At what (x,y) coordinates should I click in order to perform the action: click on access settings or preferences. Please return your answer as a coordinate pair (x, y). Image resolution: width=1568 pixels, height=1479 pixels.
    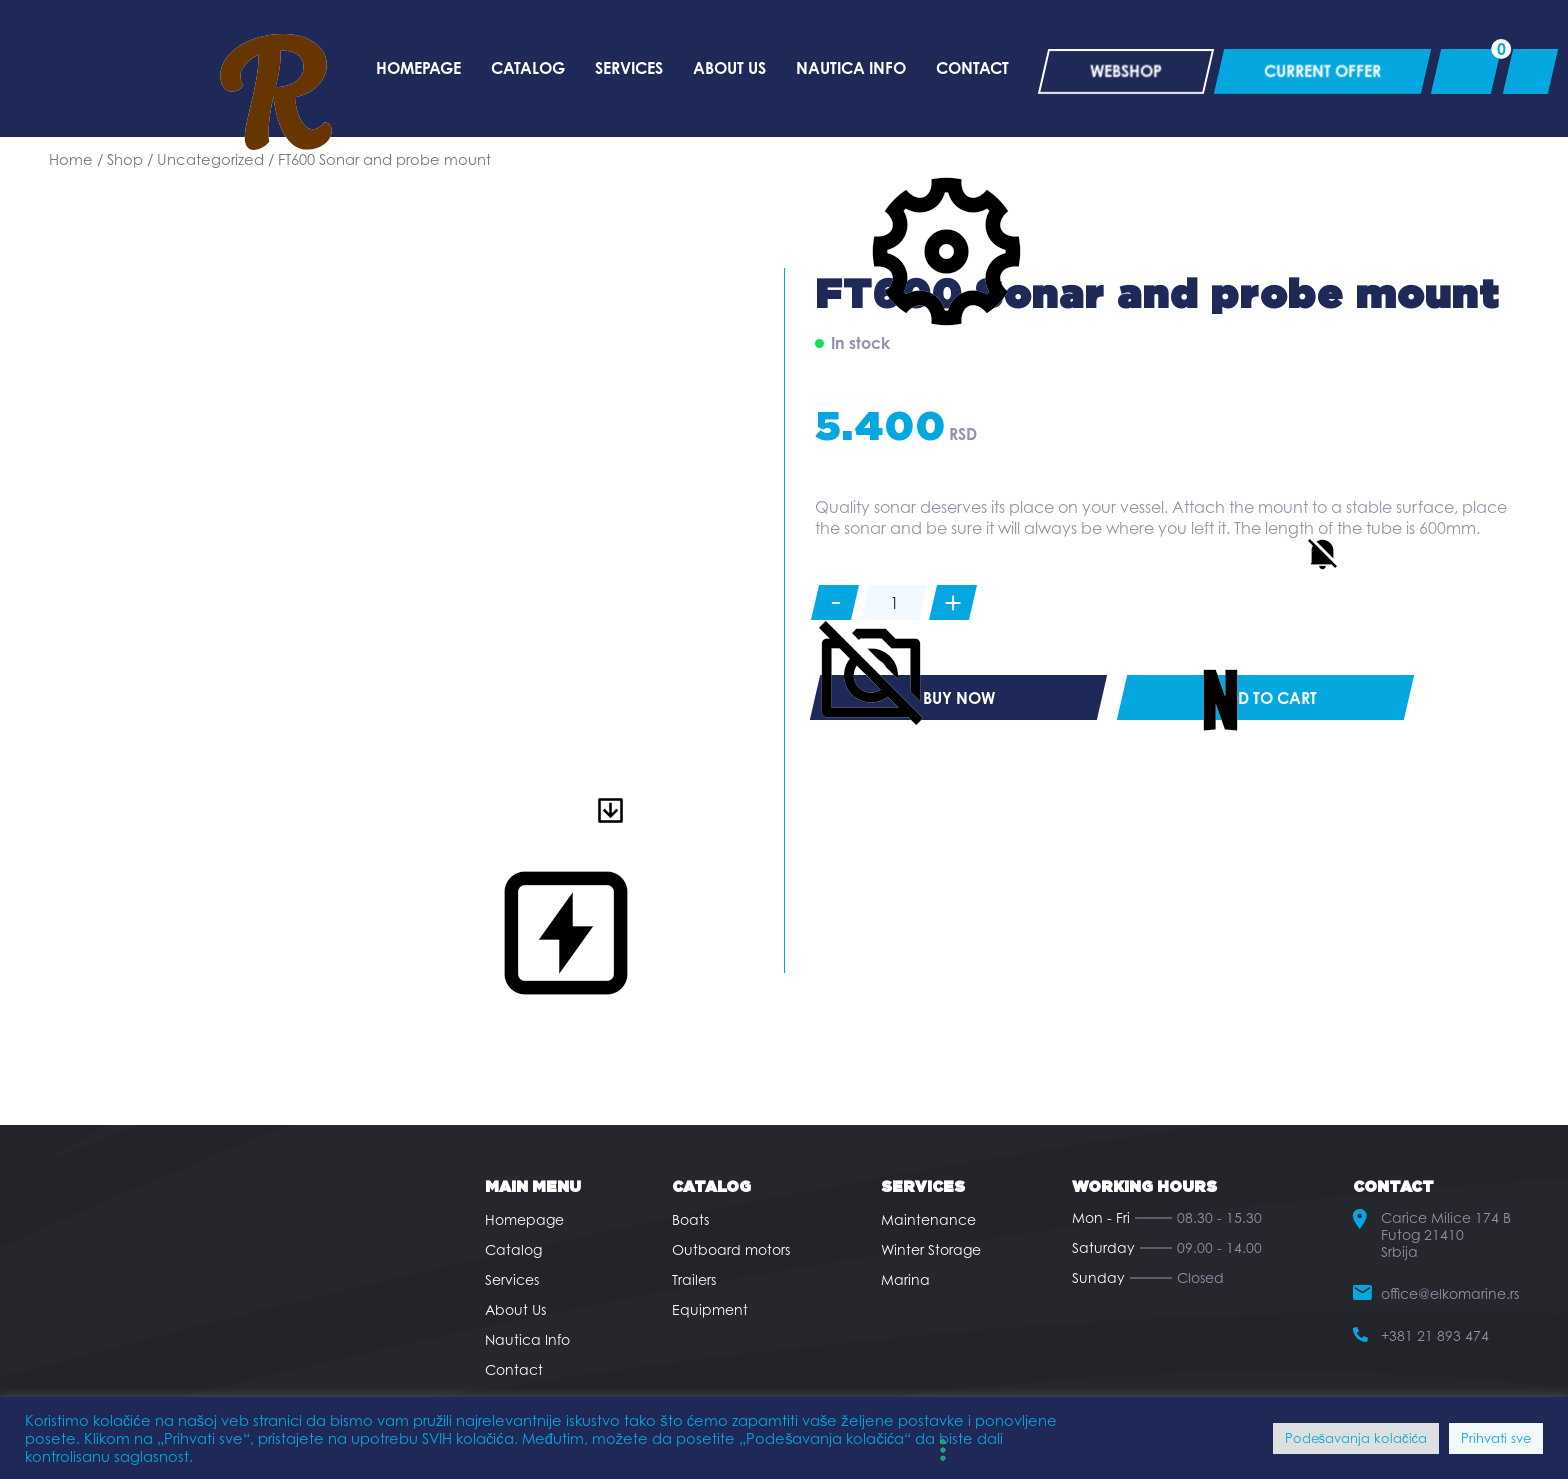
    Looking at the image, I should click on (946, 251).